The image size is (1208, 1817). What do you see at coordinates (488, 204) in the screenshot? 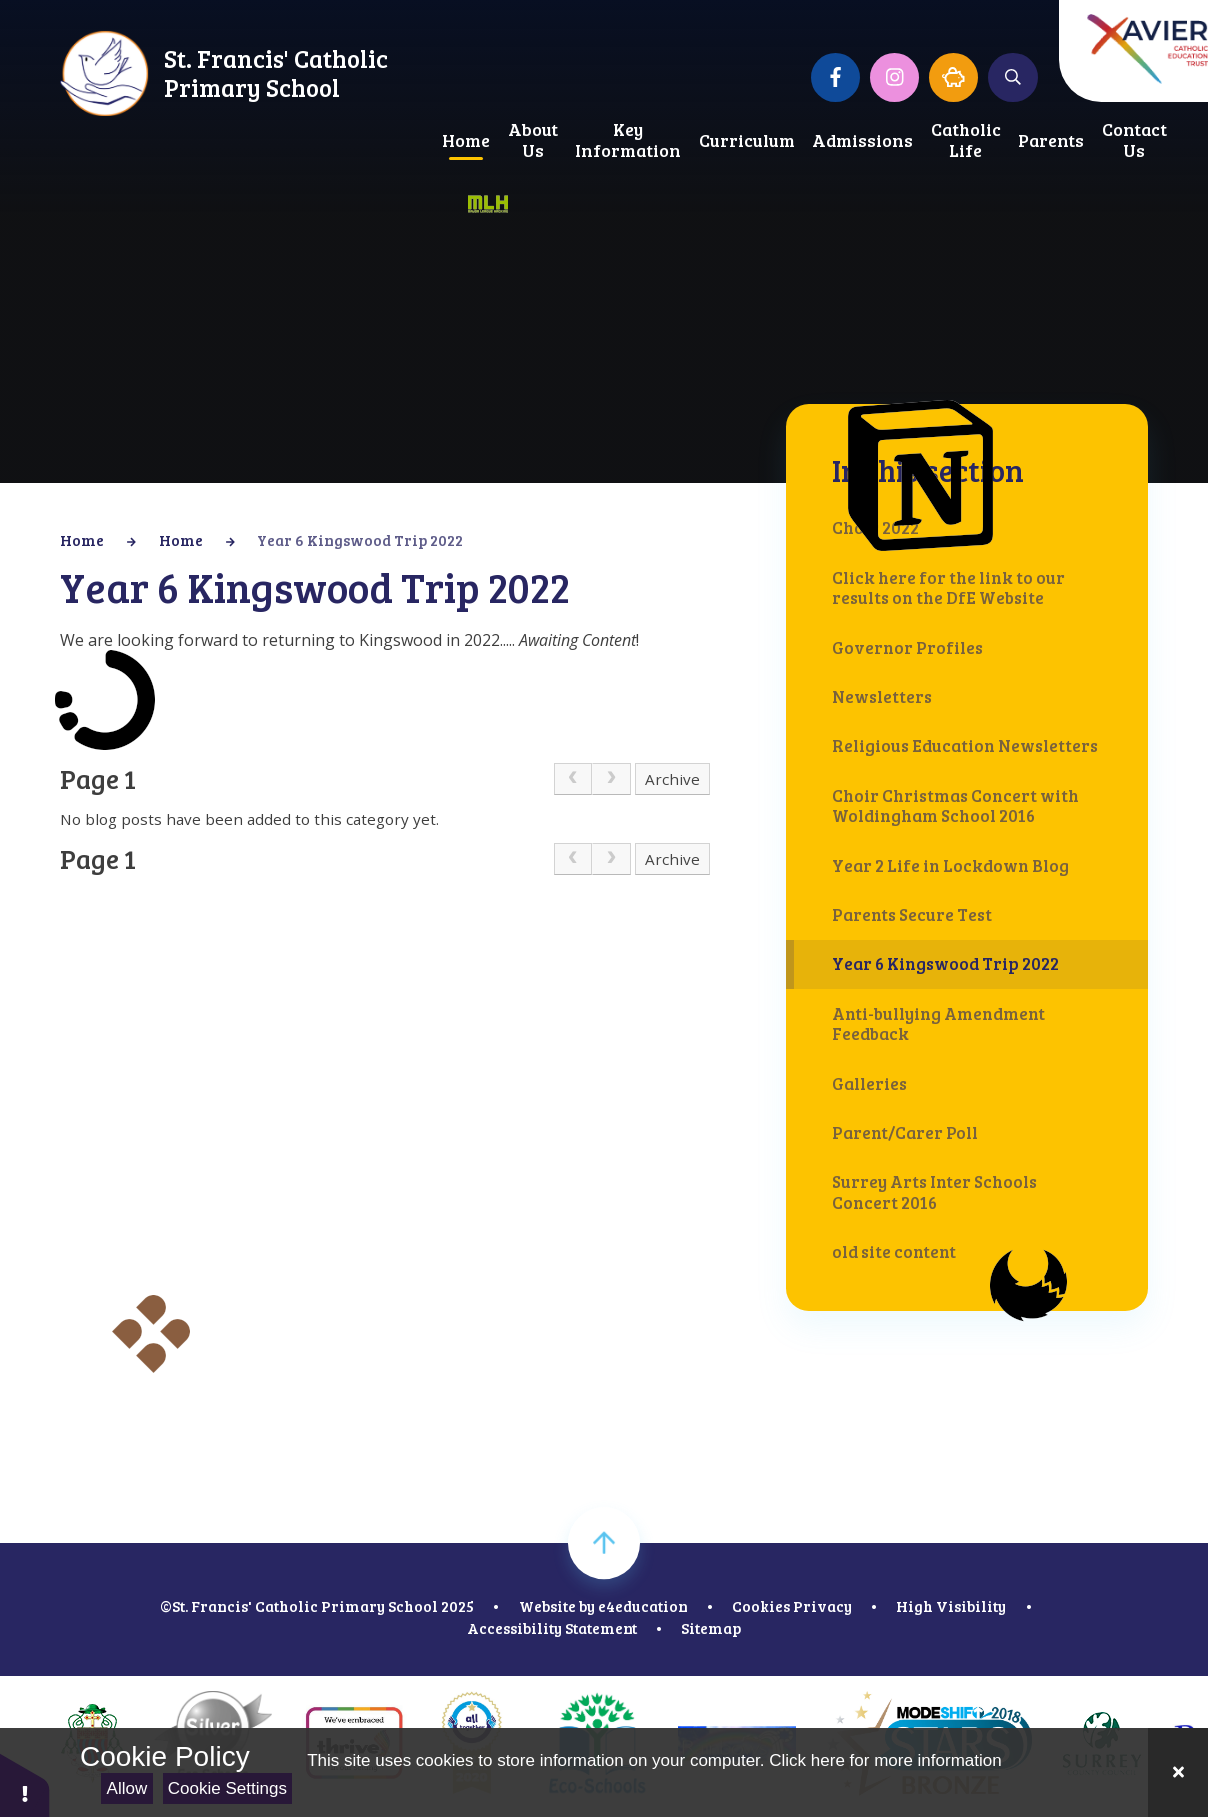
I see `visit the Major League Hacking website` at bounding box center [488, 204].